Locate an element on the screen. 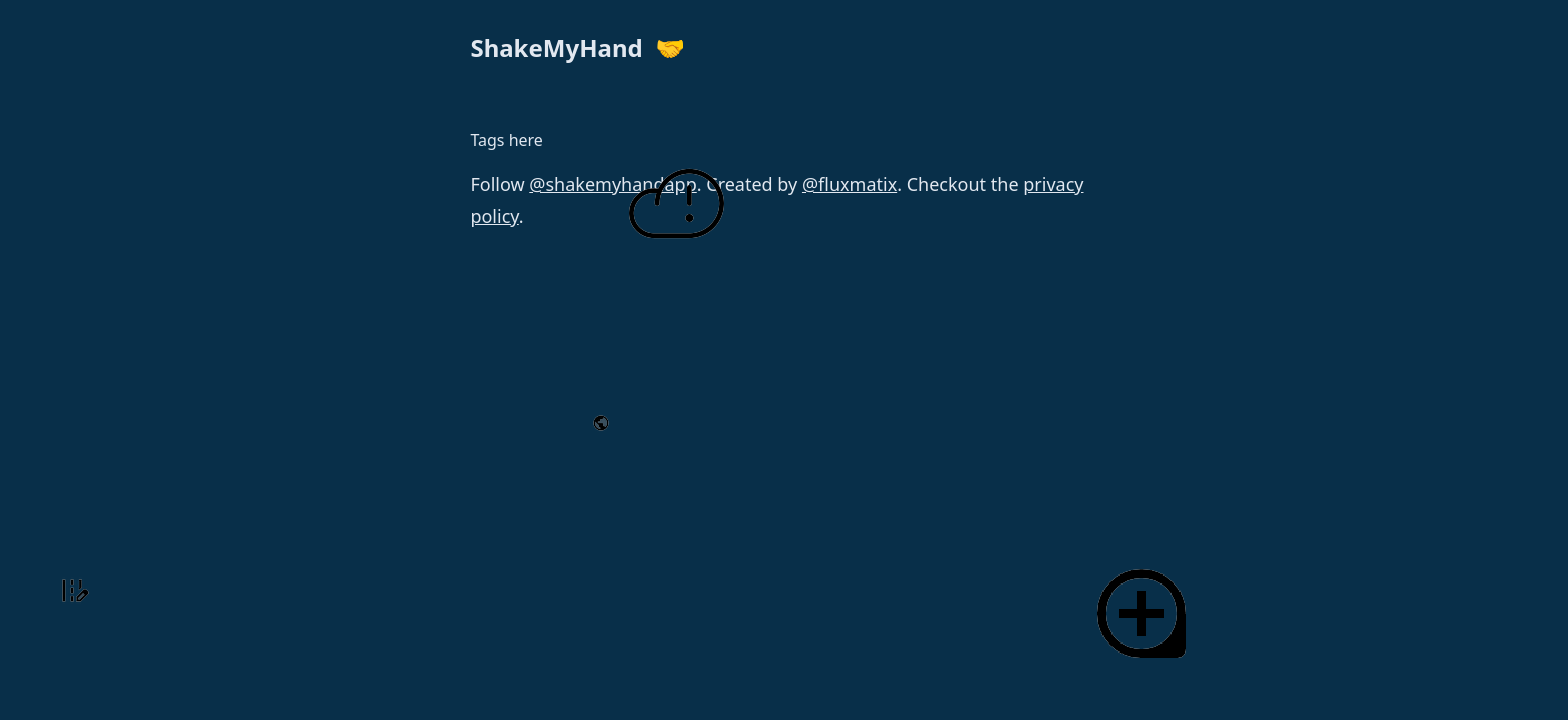  cloud storage warning or issue detected is located at coordinates (676, 203).